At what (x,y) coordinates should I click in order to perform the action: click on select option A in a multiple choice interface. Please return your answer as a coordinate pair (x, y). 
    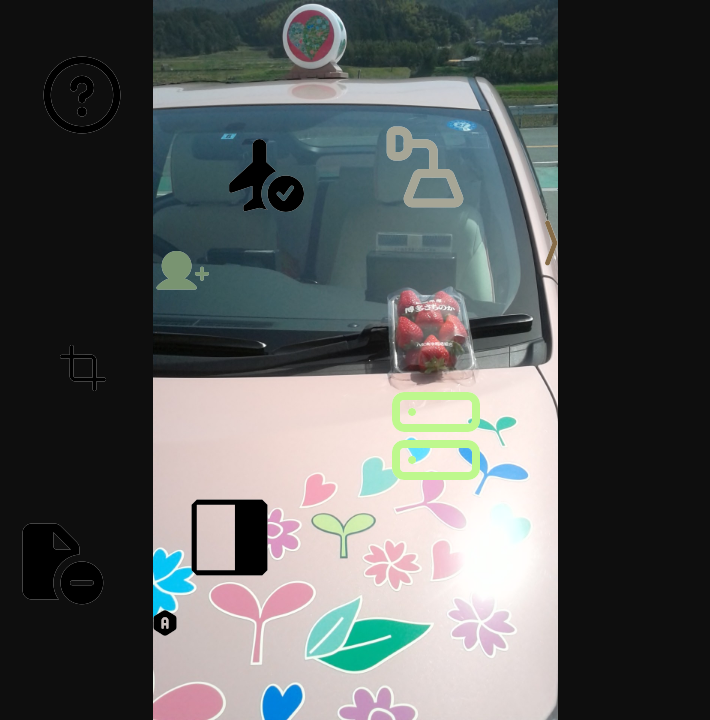
    Looking at the image, I should click on (165, 623).